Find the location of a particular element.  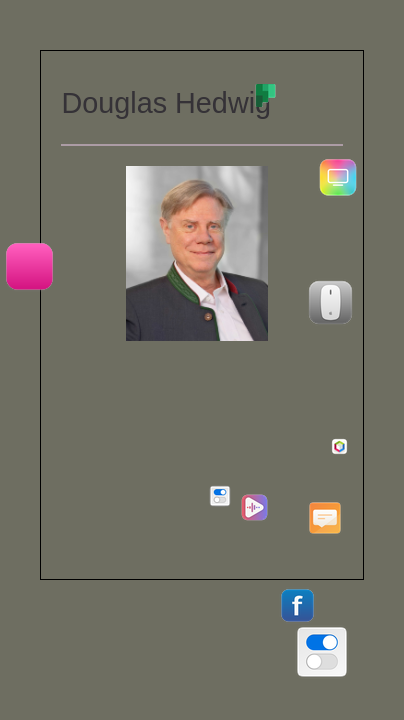

open display color preferences is located at coordinates (338, 178).